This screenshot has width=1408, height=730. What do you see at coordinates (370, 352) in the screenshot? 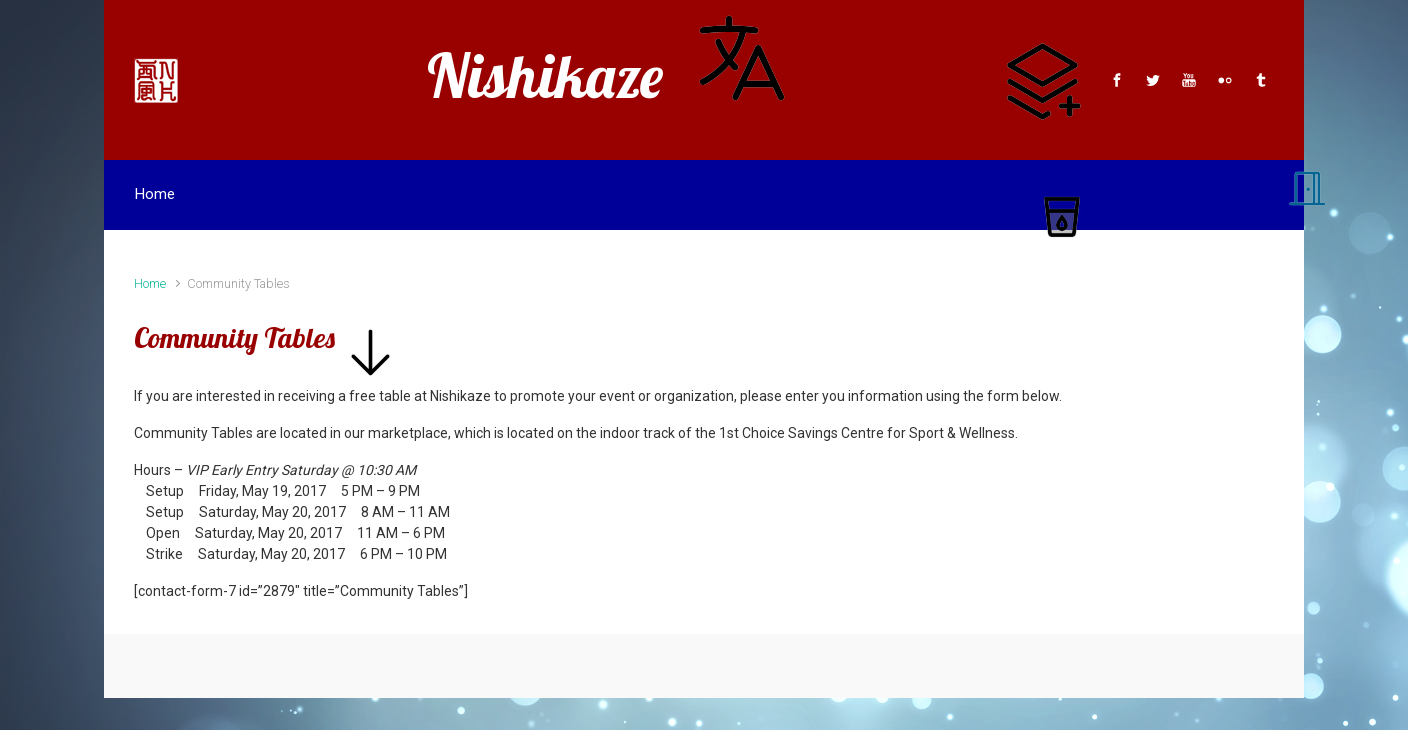
I see `scroll down or view more content` at bounding box center [370, 352].